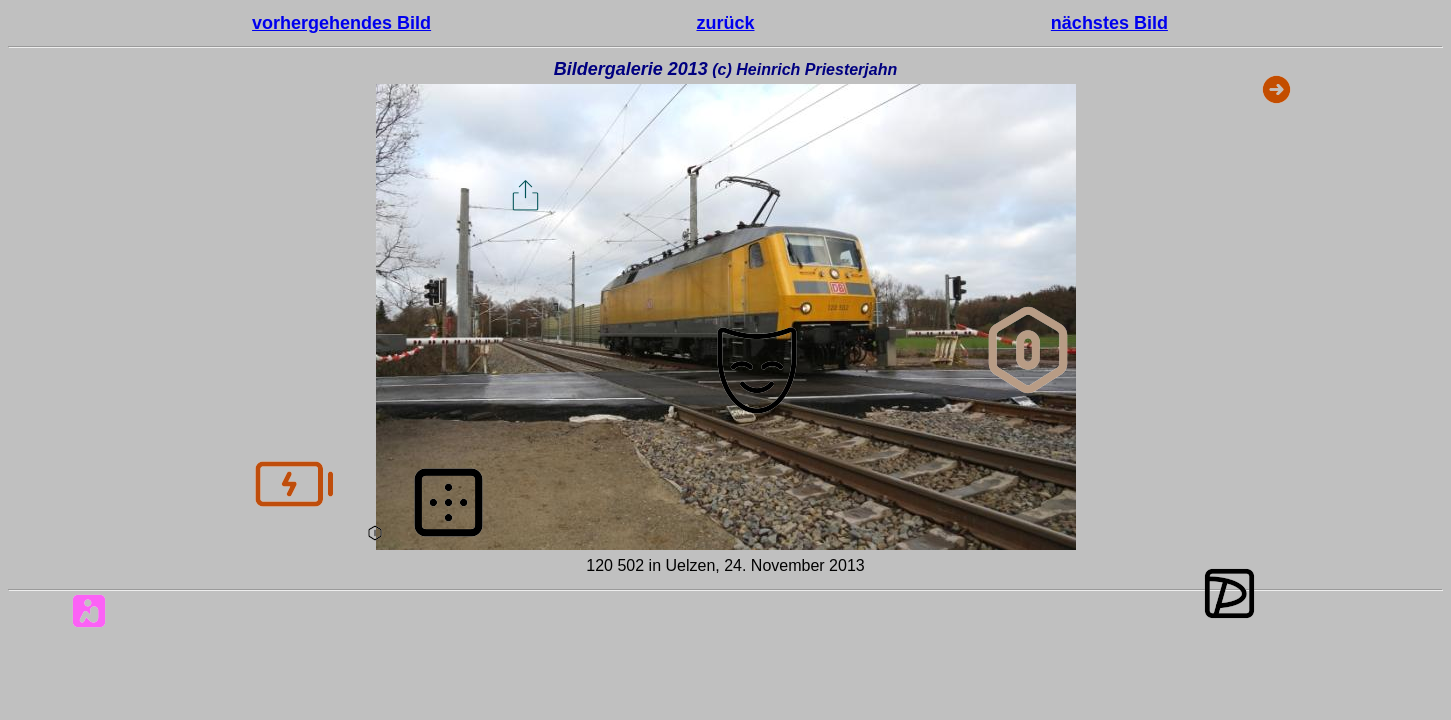 This screenshot has height=720, width=1451. Describe the element at coordinates (448, 502) in the screenshot. I see `apply outer border to selected cells` at that location.